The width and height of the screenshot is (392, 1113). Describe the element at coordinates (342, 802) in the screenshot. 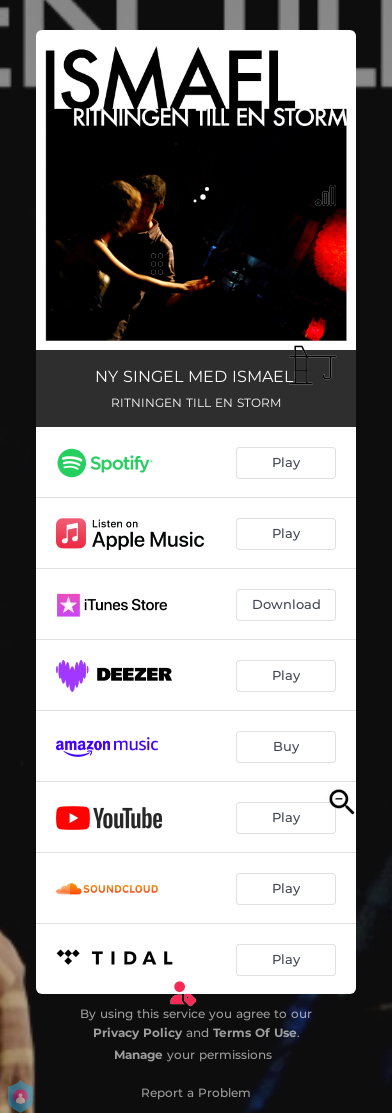

I see `zoom out of the current view` at that location.